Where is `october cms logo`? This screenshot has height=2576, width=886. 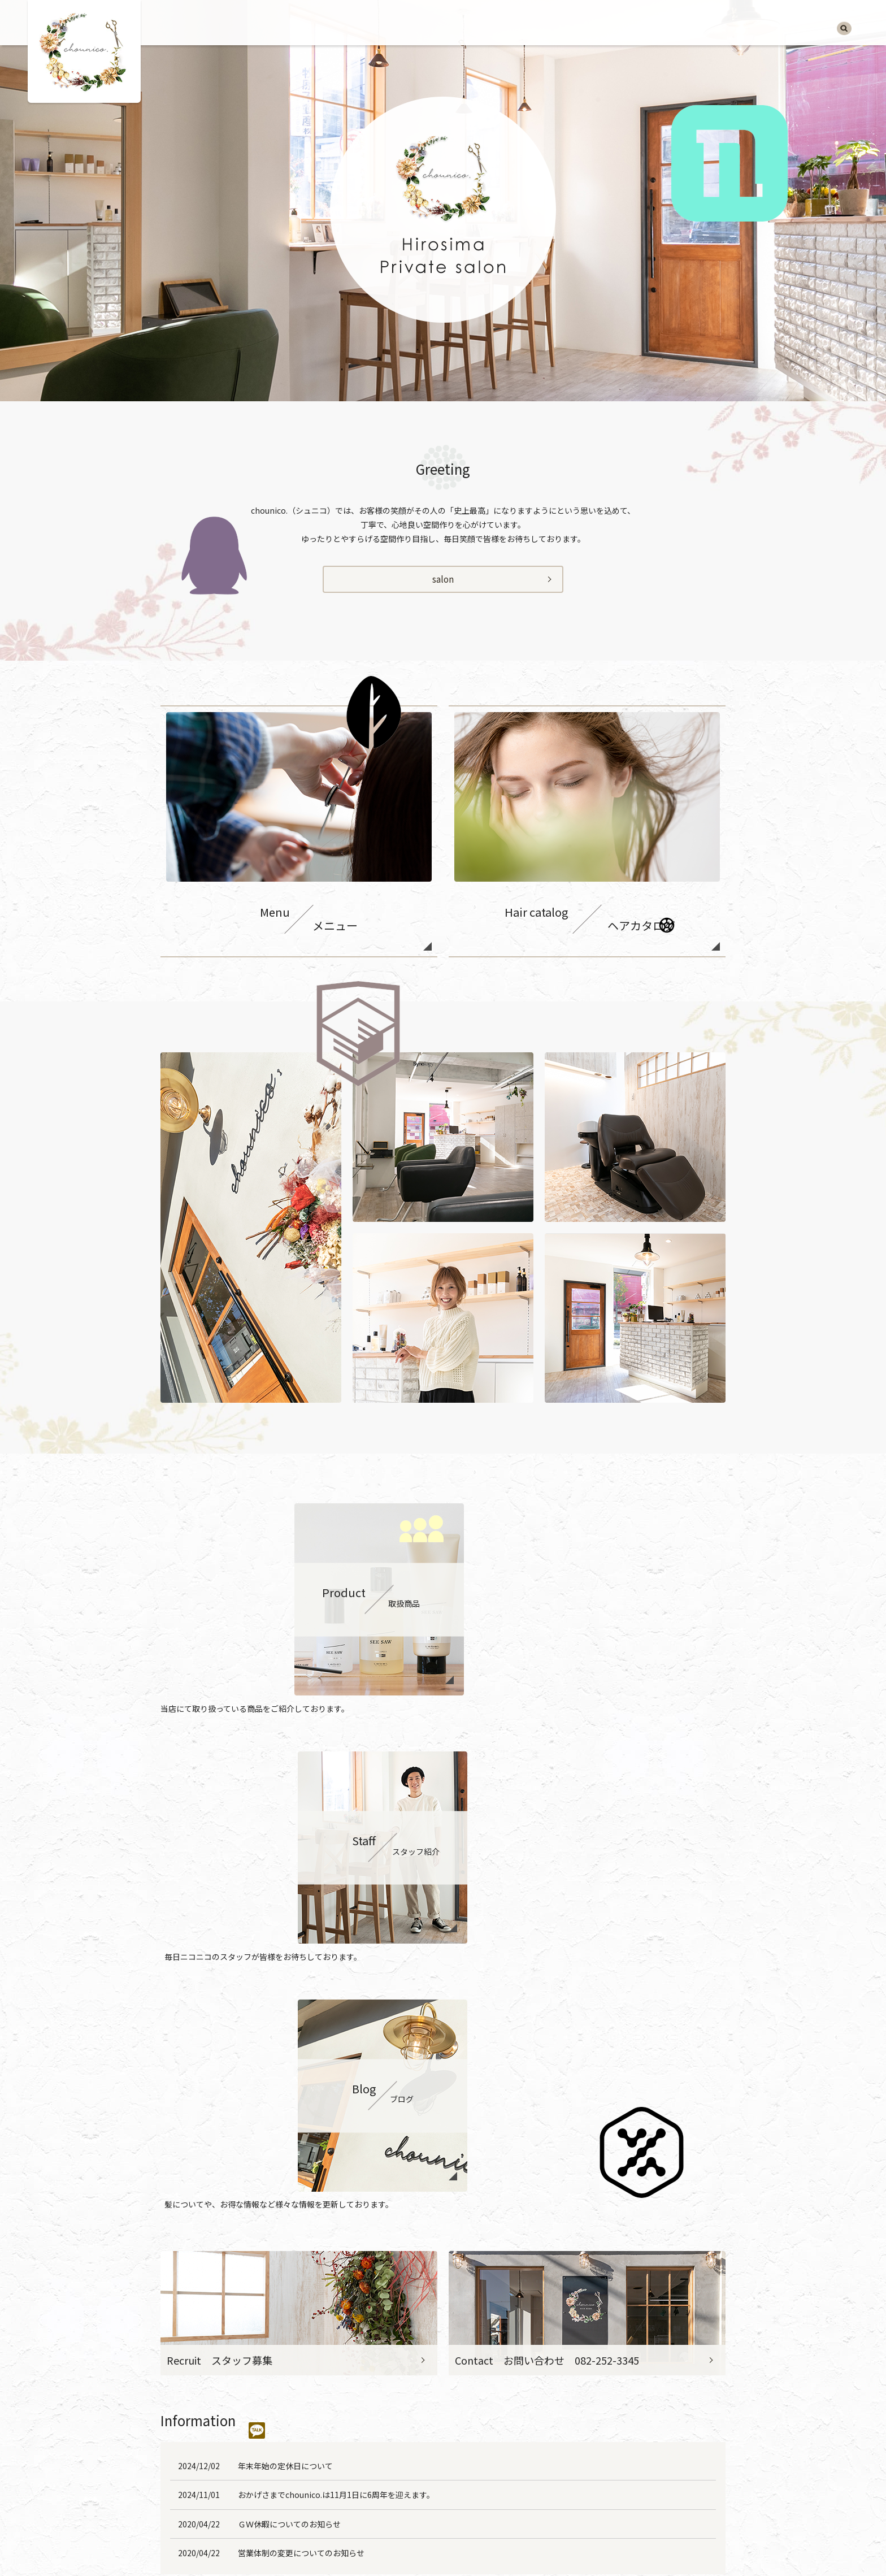 october cms logo is located at coordinates (373, 712).